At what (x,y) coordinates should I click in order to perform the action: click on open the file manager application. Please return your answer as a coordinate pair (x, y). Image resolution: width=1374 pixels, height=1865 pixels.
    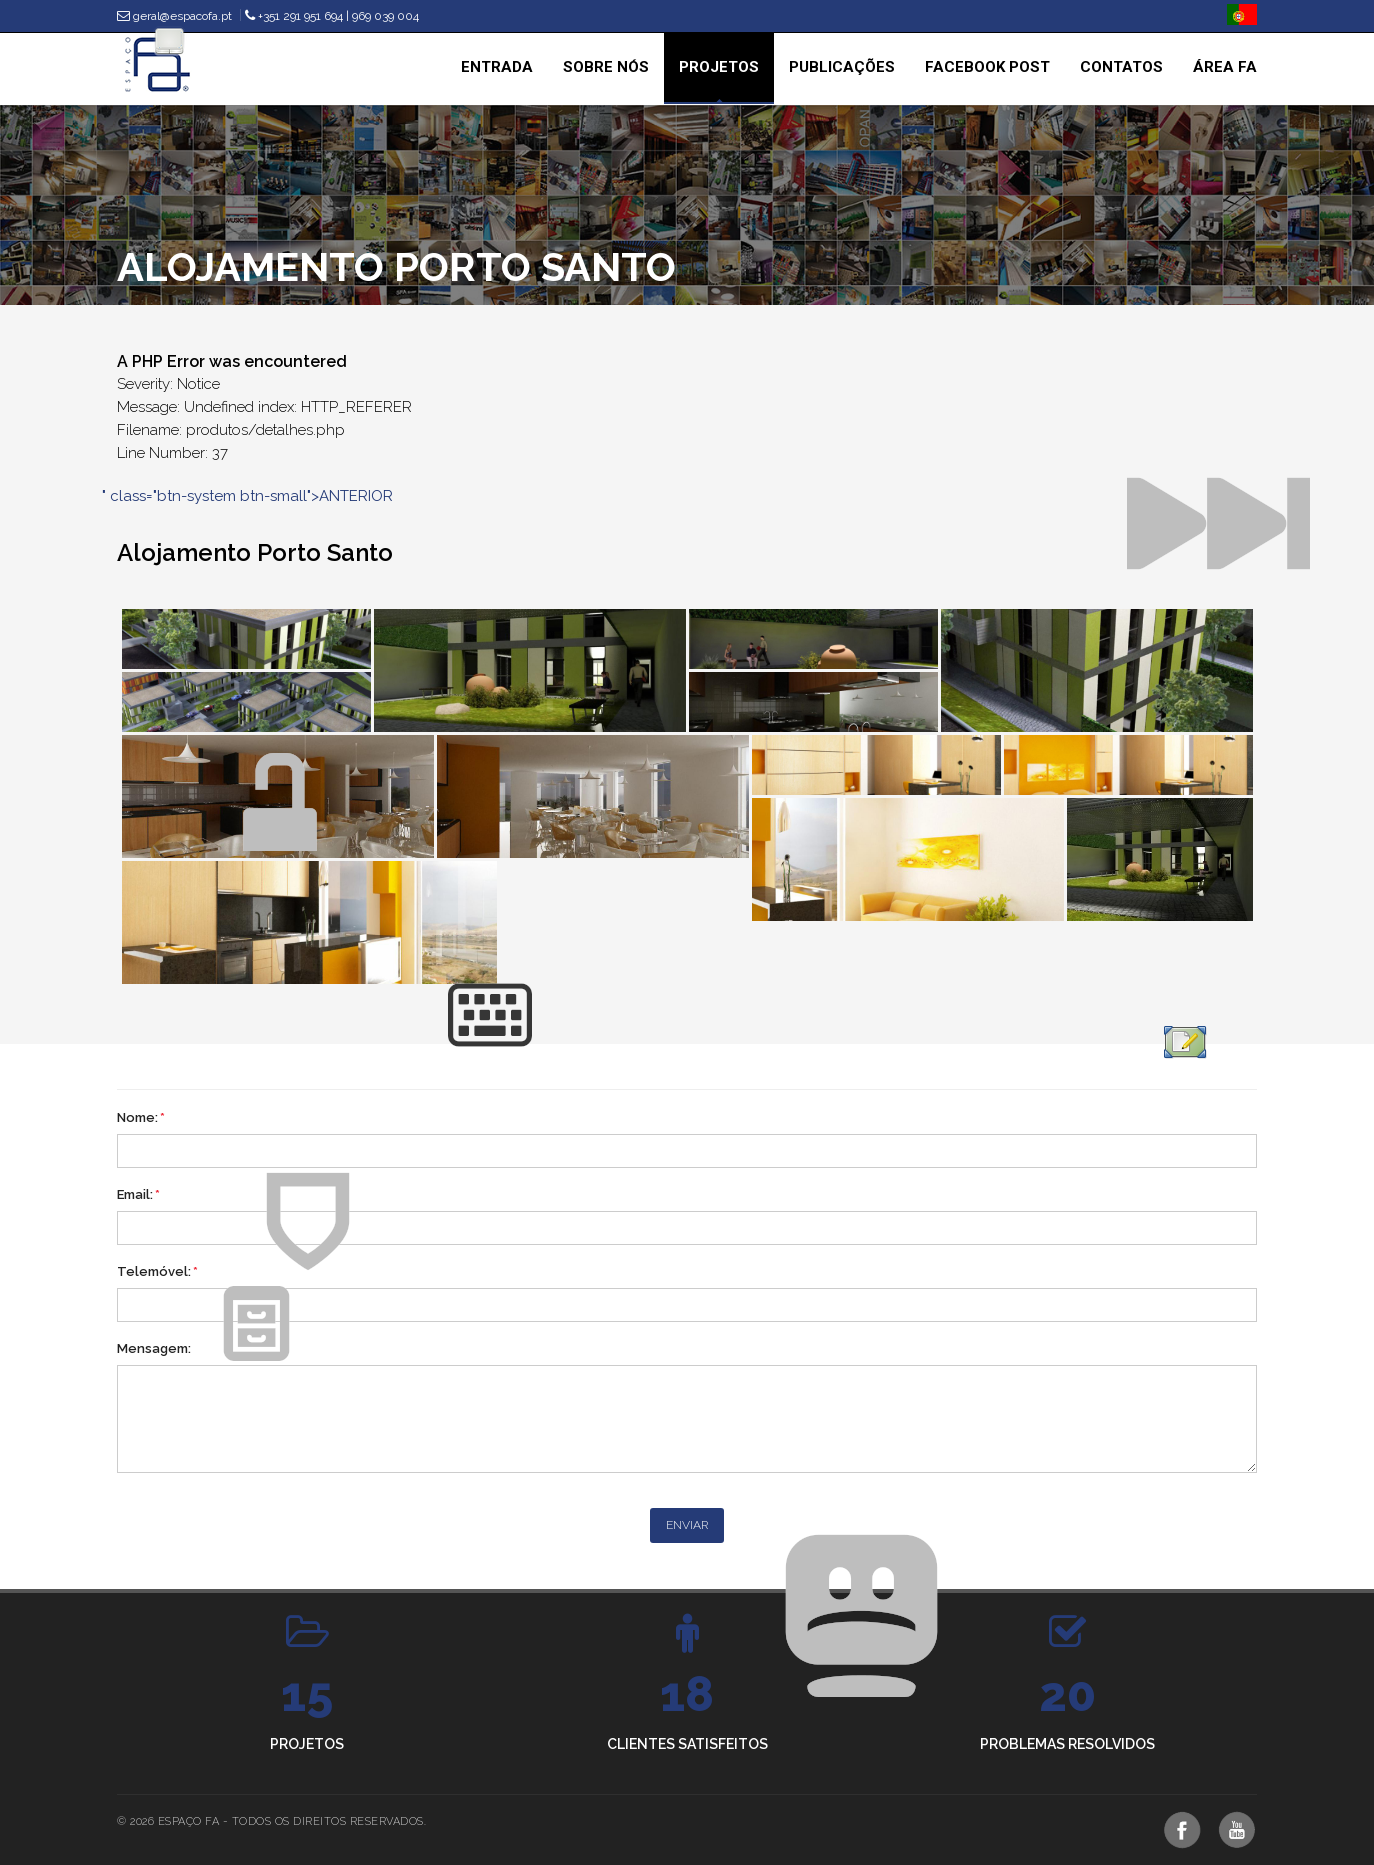
    Looking at the image, I should click on (256, 1323).